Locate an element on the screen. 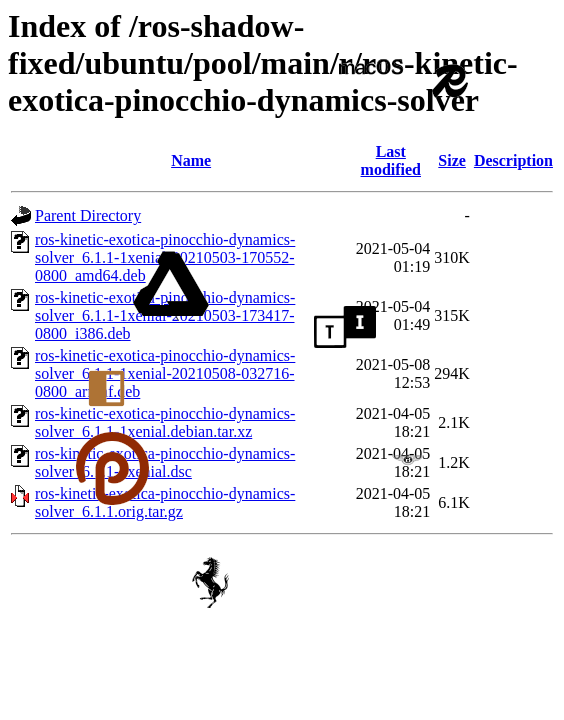 Image resolution: width=564 pixels, height=720 pixels. Bentley Motors official brand logo is located at coordinates (408, 460).